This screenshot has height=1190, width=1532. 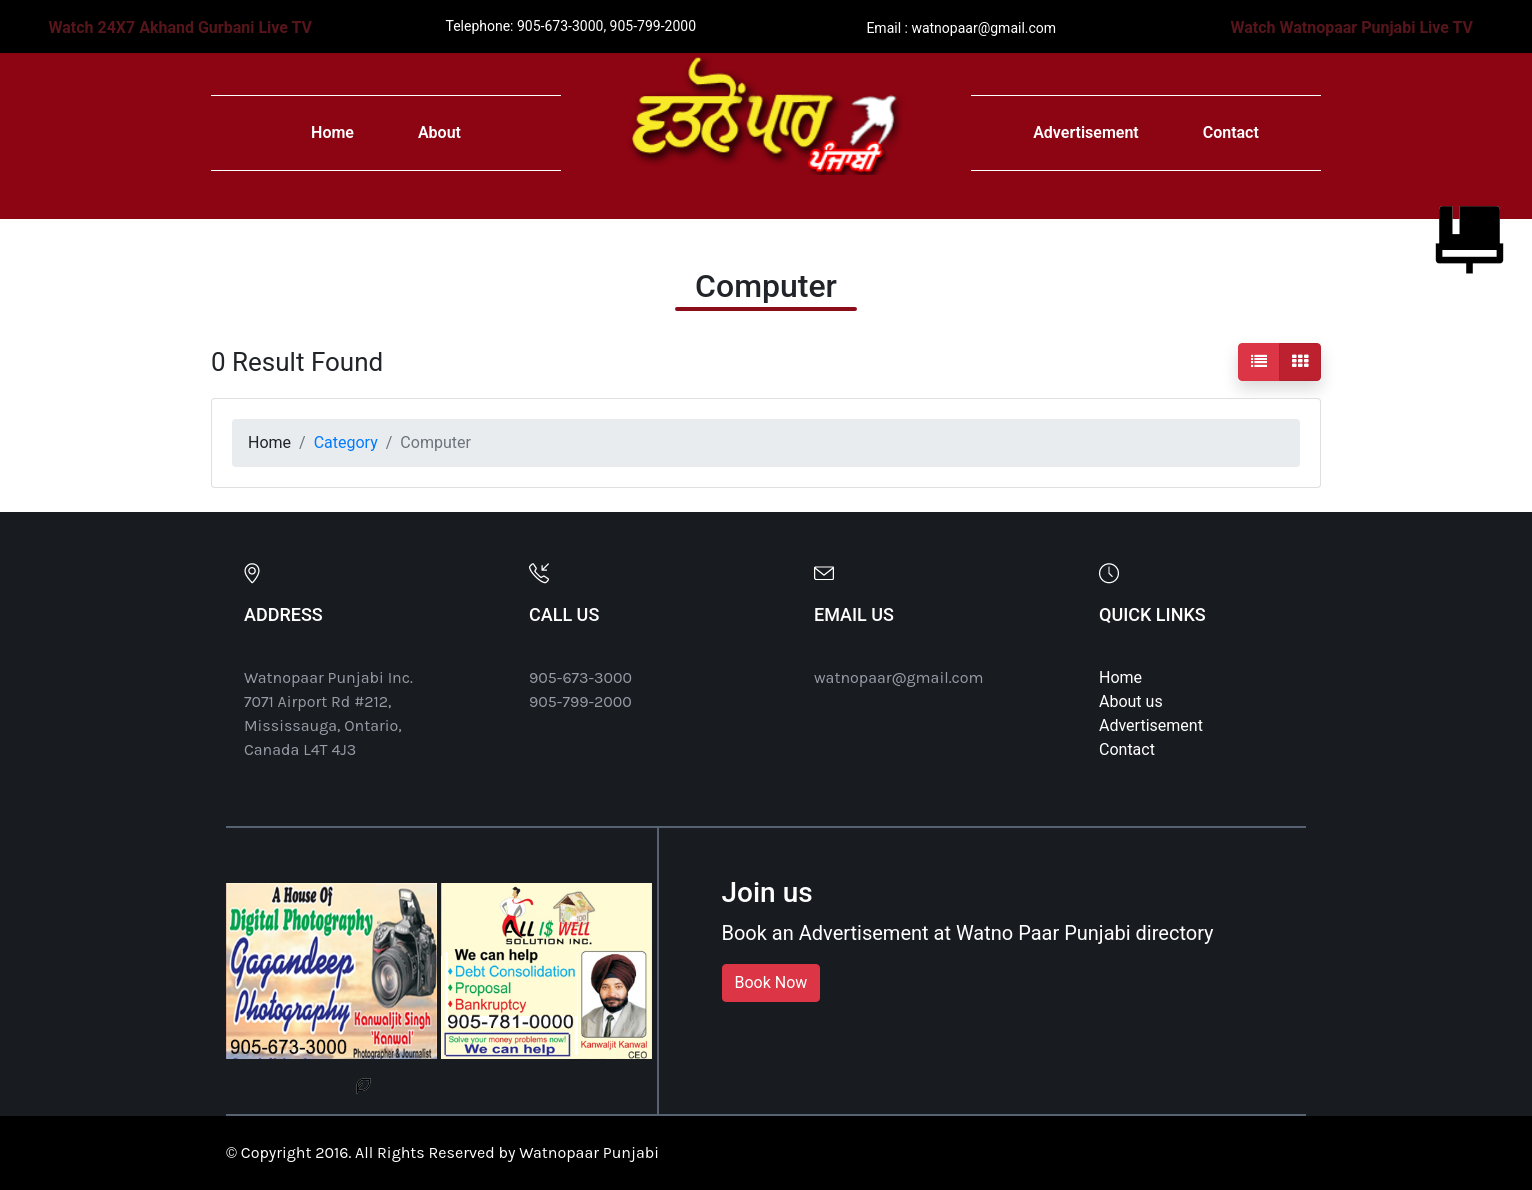 What do you see at coordinates (1469, 236) in the screenshot?
I see `access brush or painting tools` at bounding box center [1469, 236].